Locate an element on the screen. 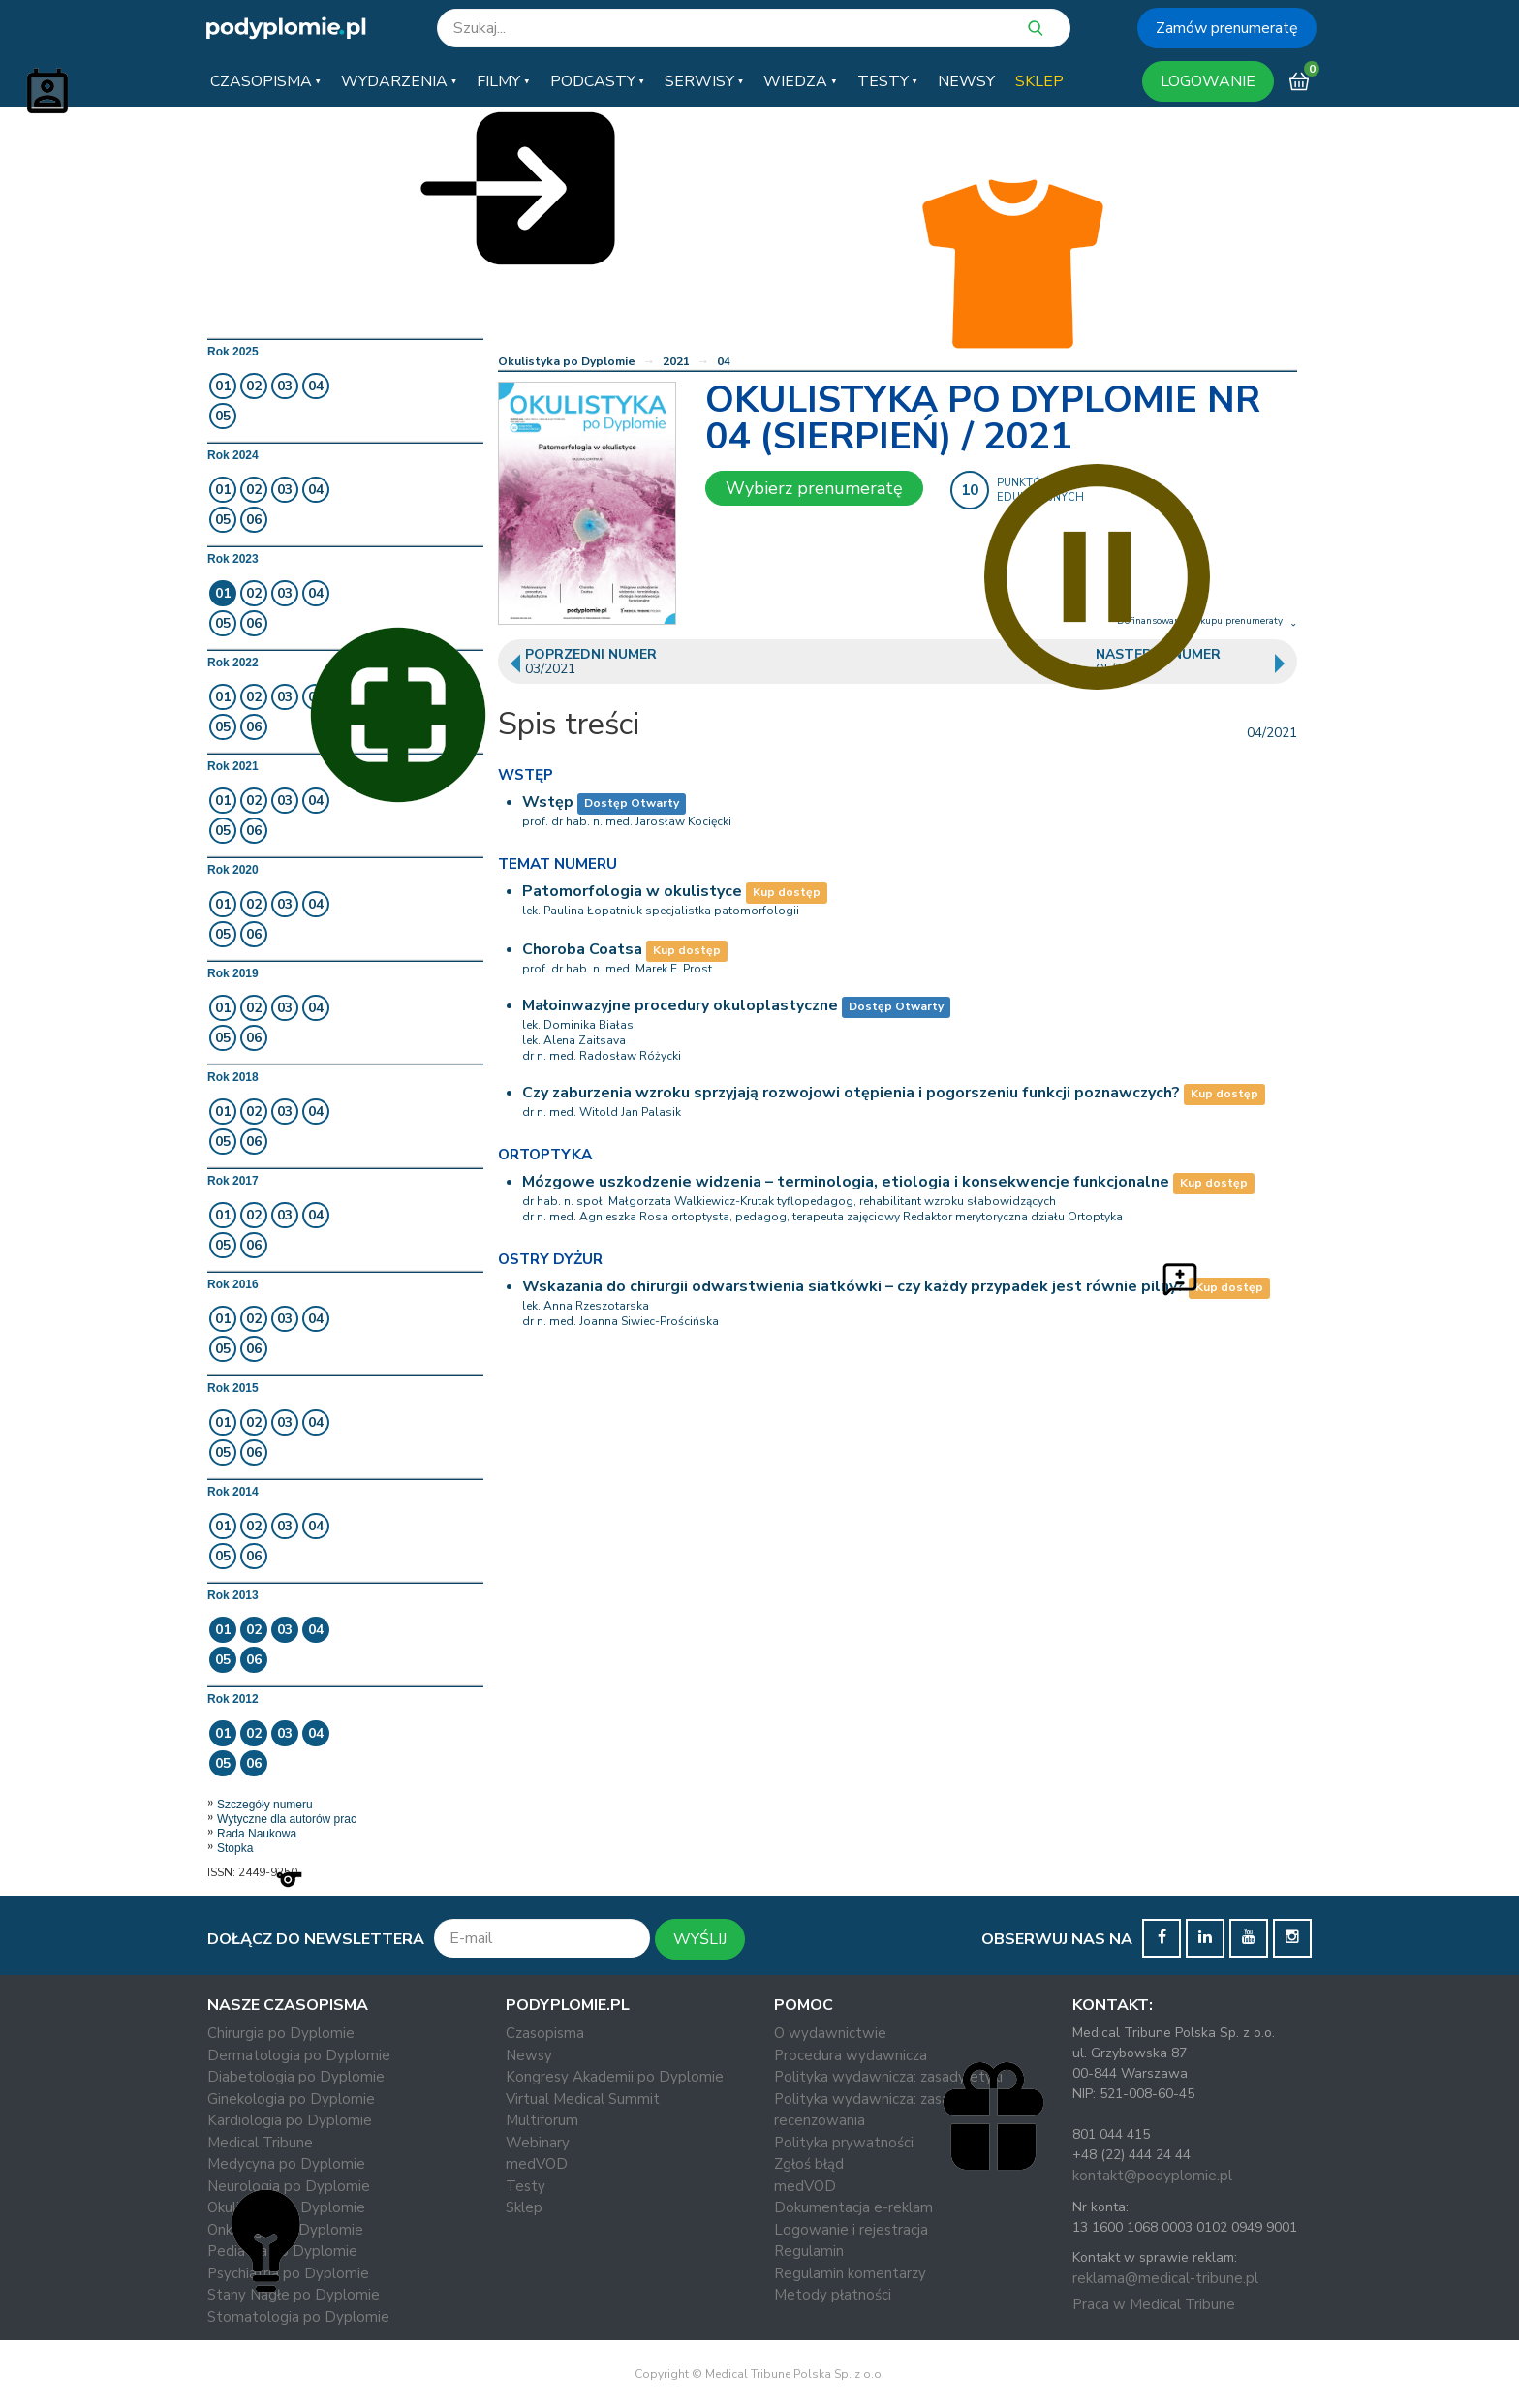 The image size is (1519, 2408). pause media playback is located at coordinates (1097, 576).